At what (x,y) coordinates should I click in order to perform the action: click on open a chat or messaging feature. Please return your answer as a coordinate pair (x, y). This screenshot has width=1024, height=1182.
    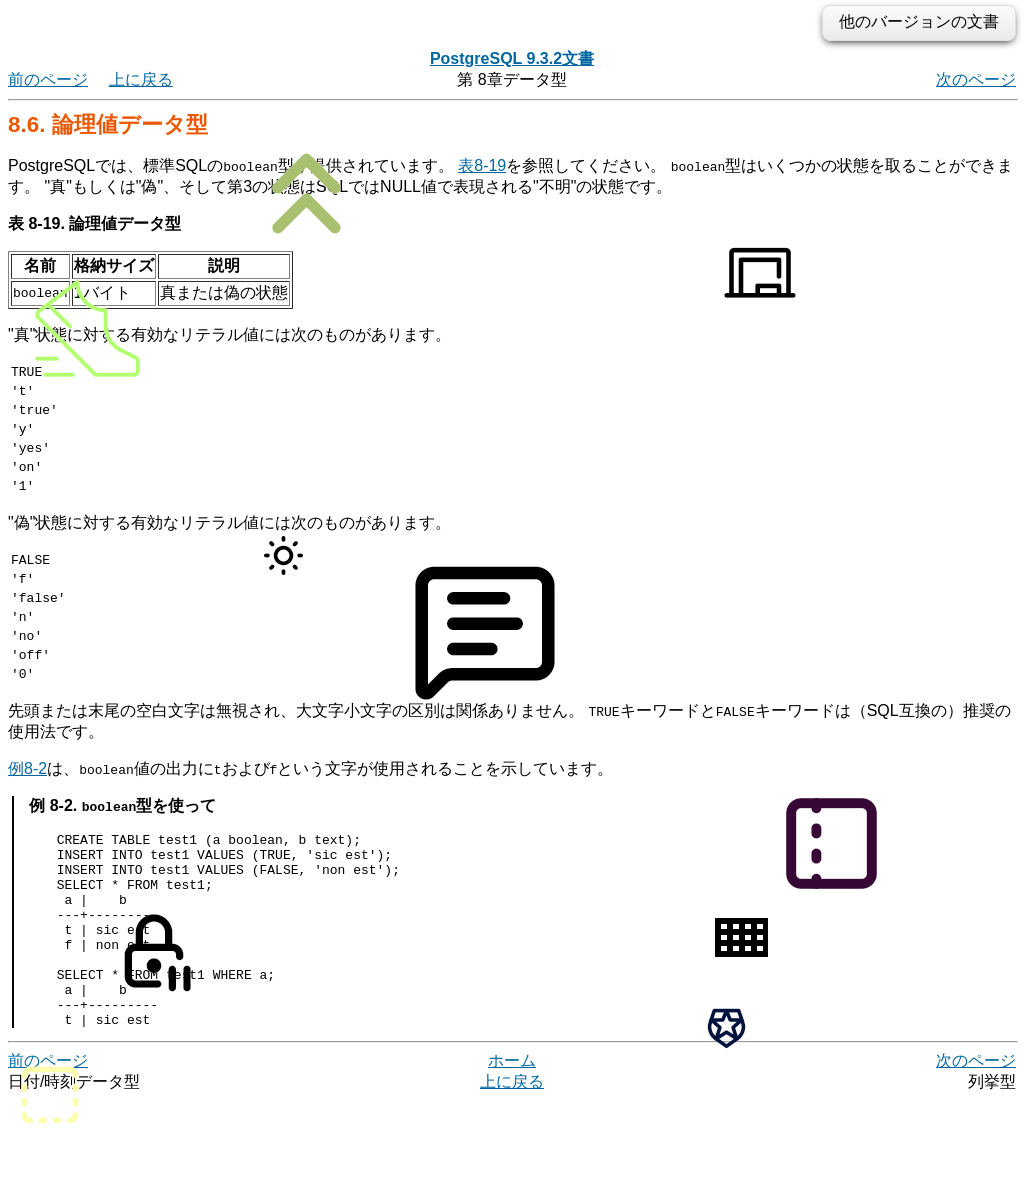
    Looking at the image, I should click on (485, 630).